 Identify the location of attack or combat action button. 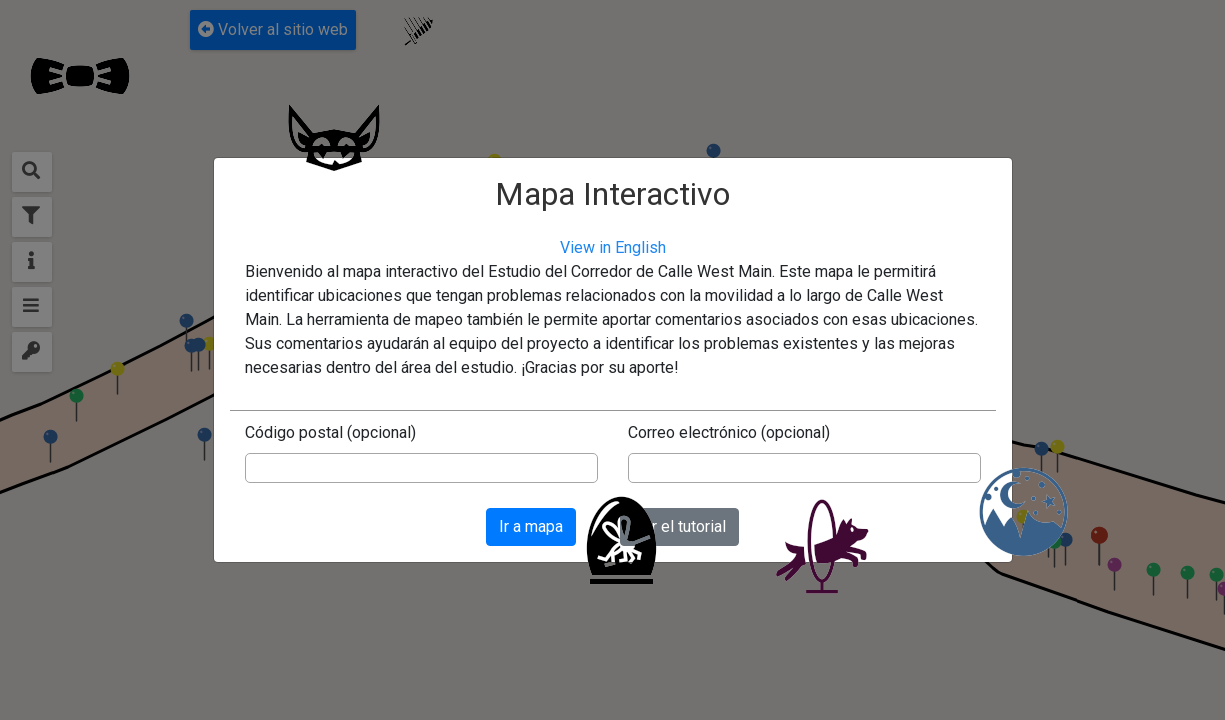
(418, 31).